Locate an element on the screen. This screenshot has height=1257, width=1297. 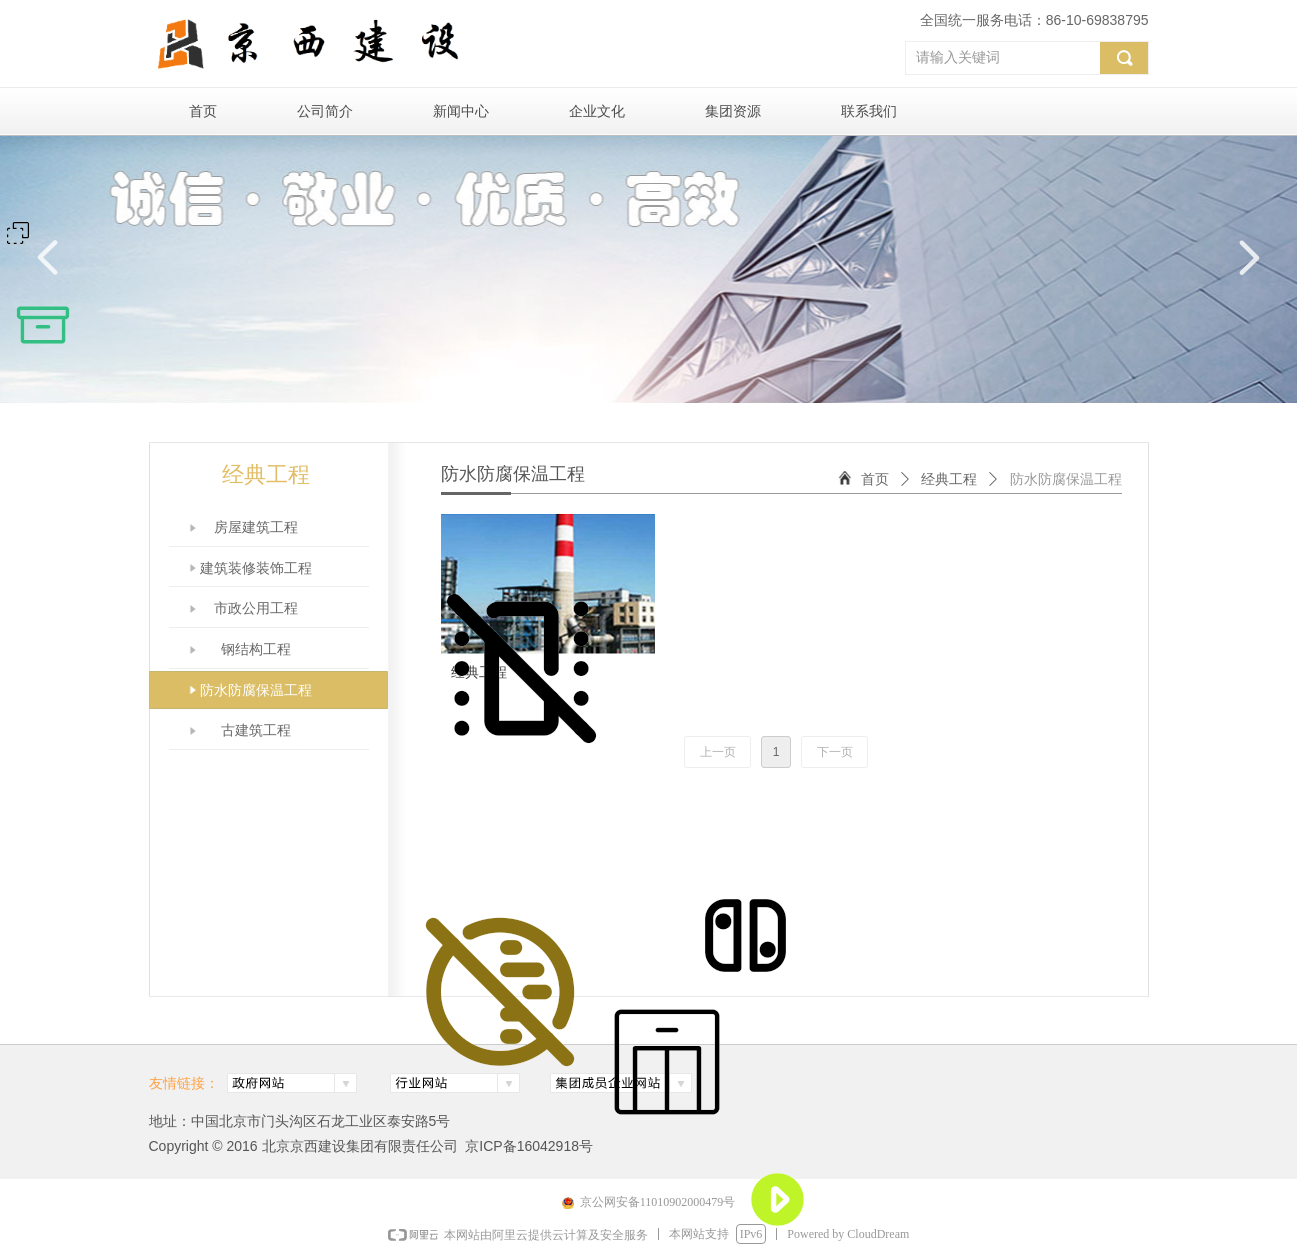
disable shadow effects is located at coordinates (500, 992).